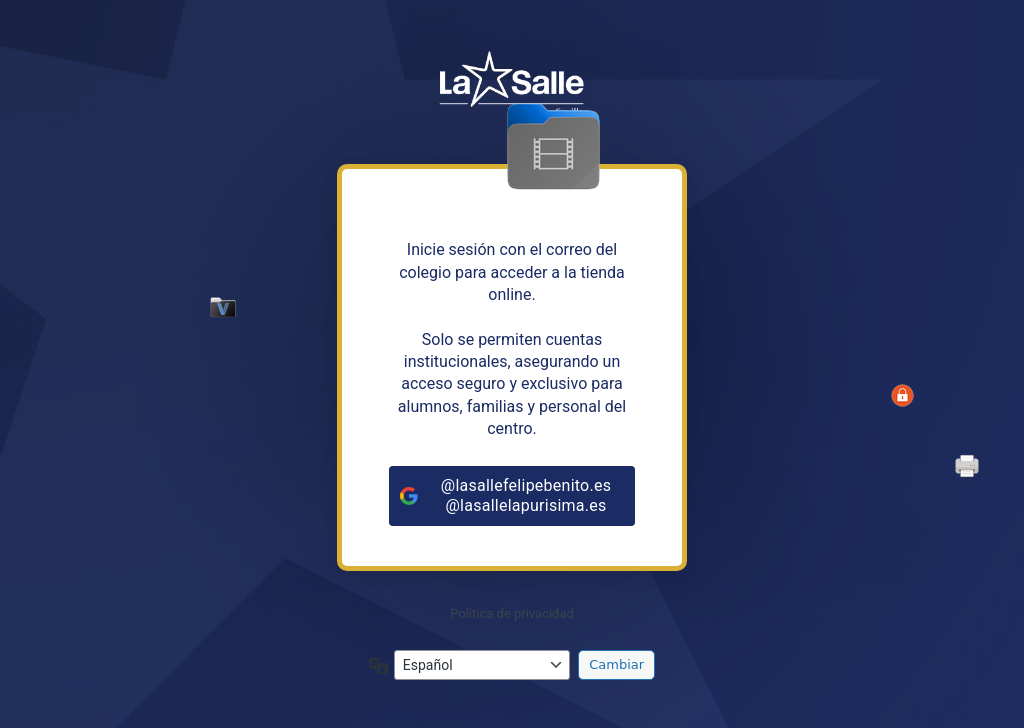 The image size is (1024, 728). I want to click on brightness settings are locked, so click(902, 395).